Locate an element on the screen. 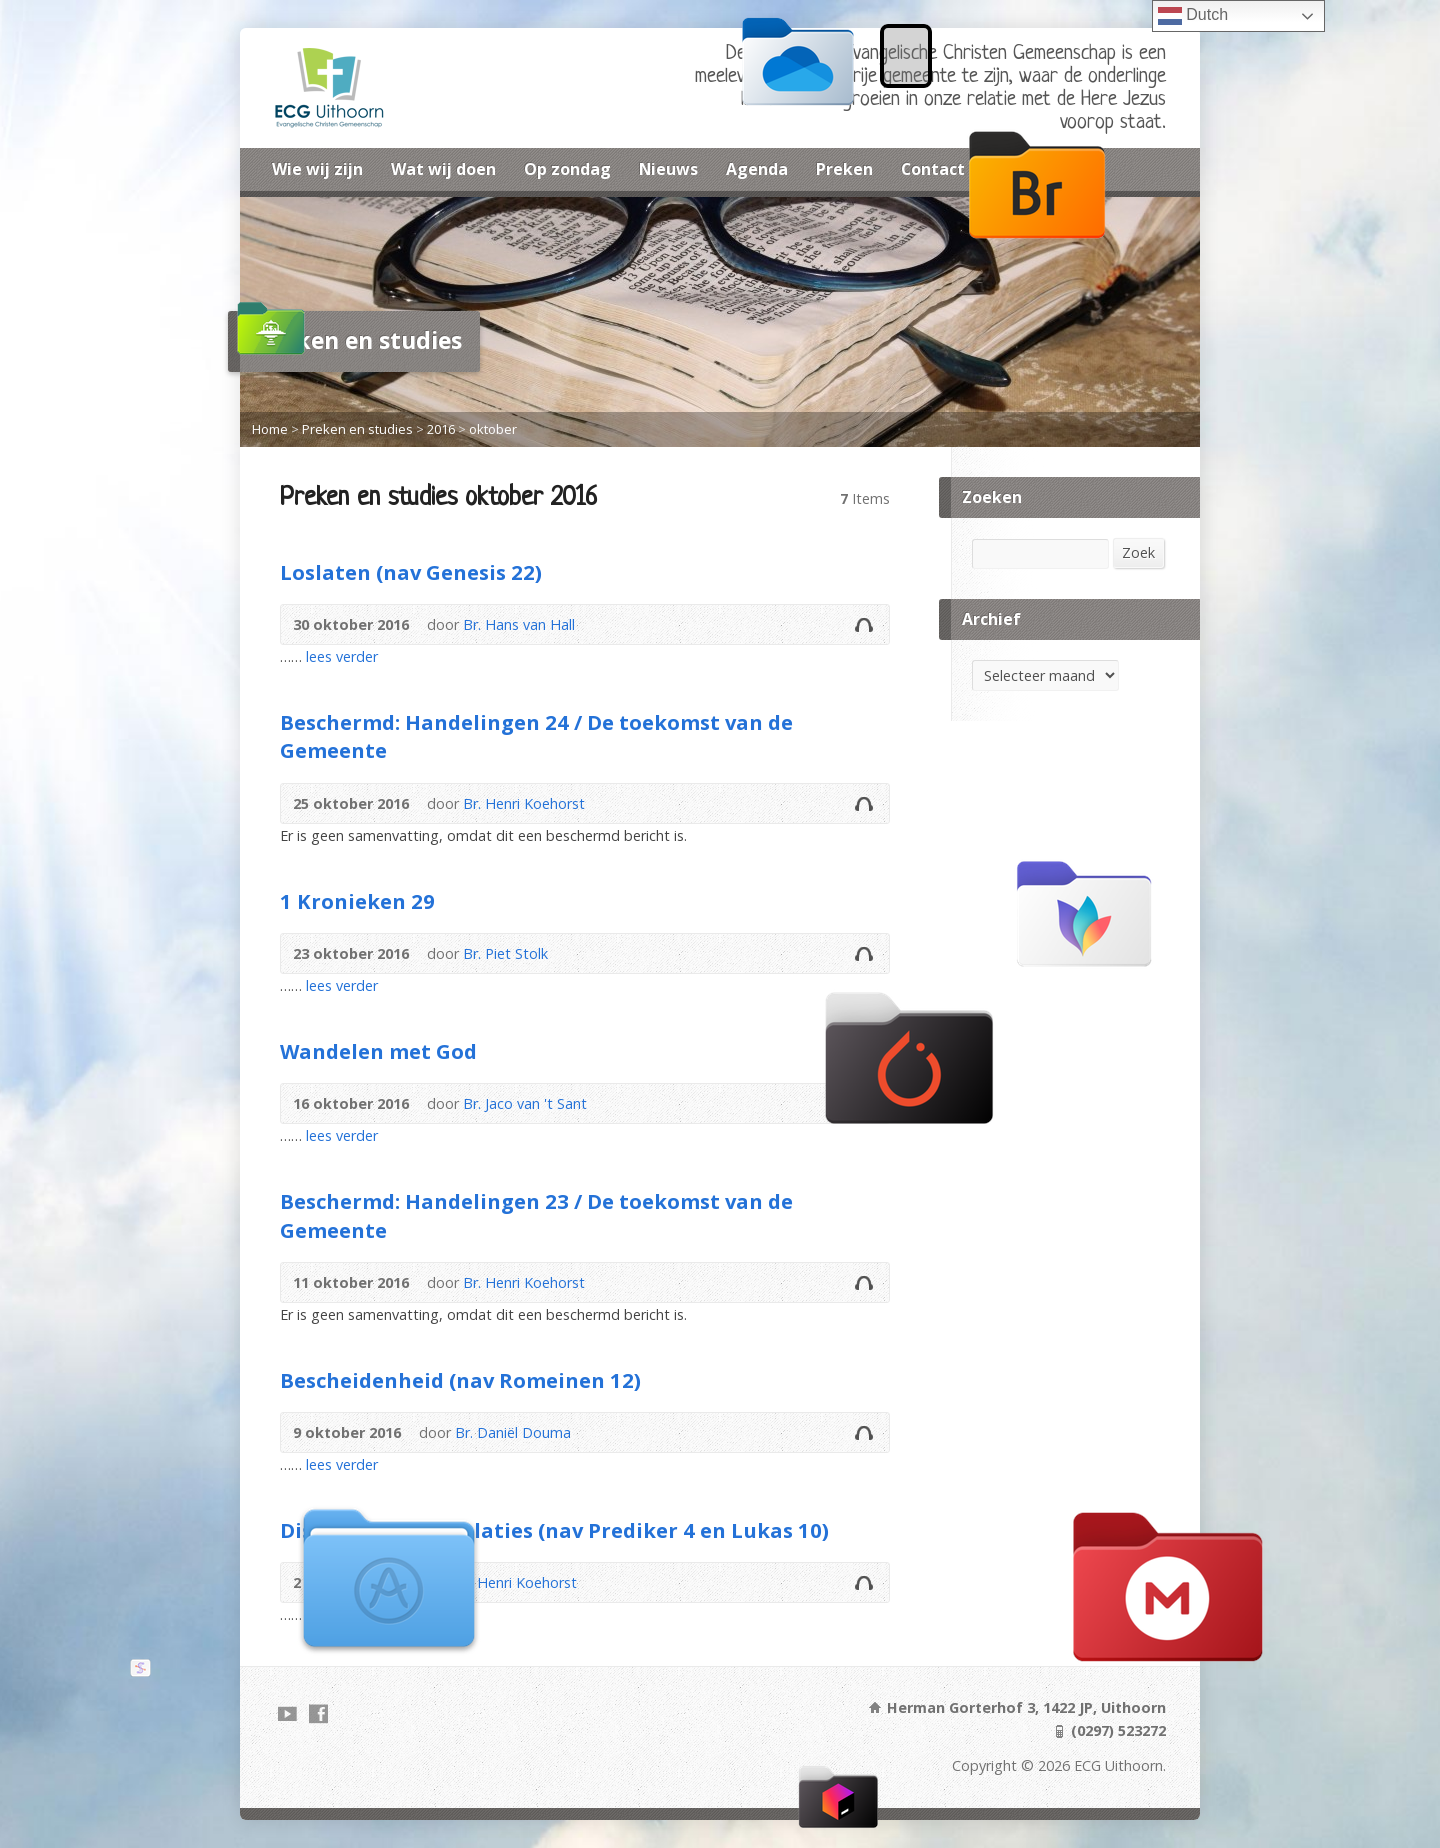 The height and width of the screenshot is (1848, 1440). open mega cloud storage folder is located at coordinates (1167, 1592).